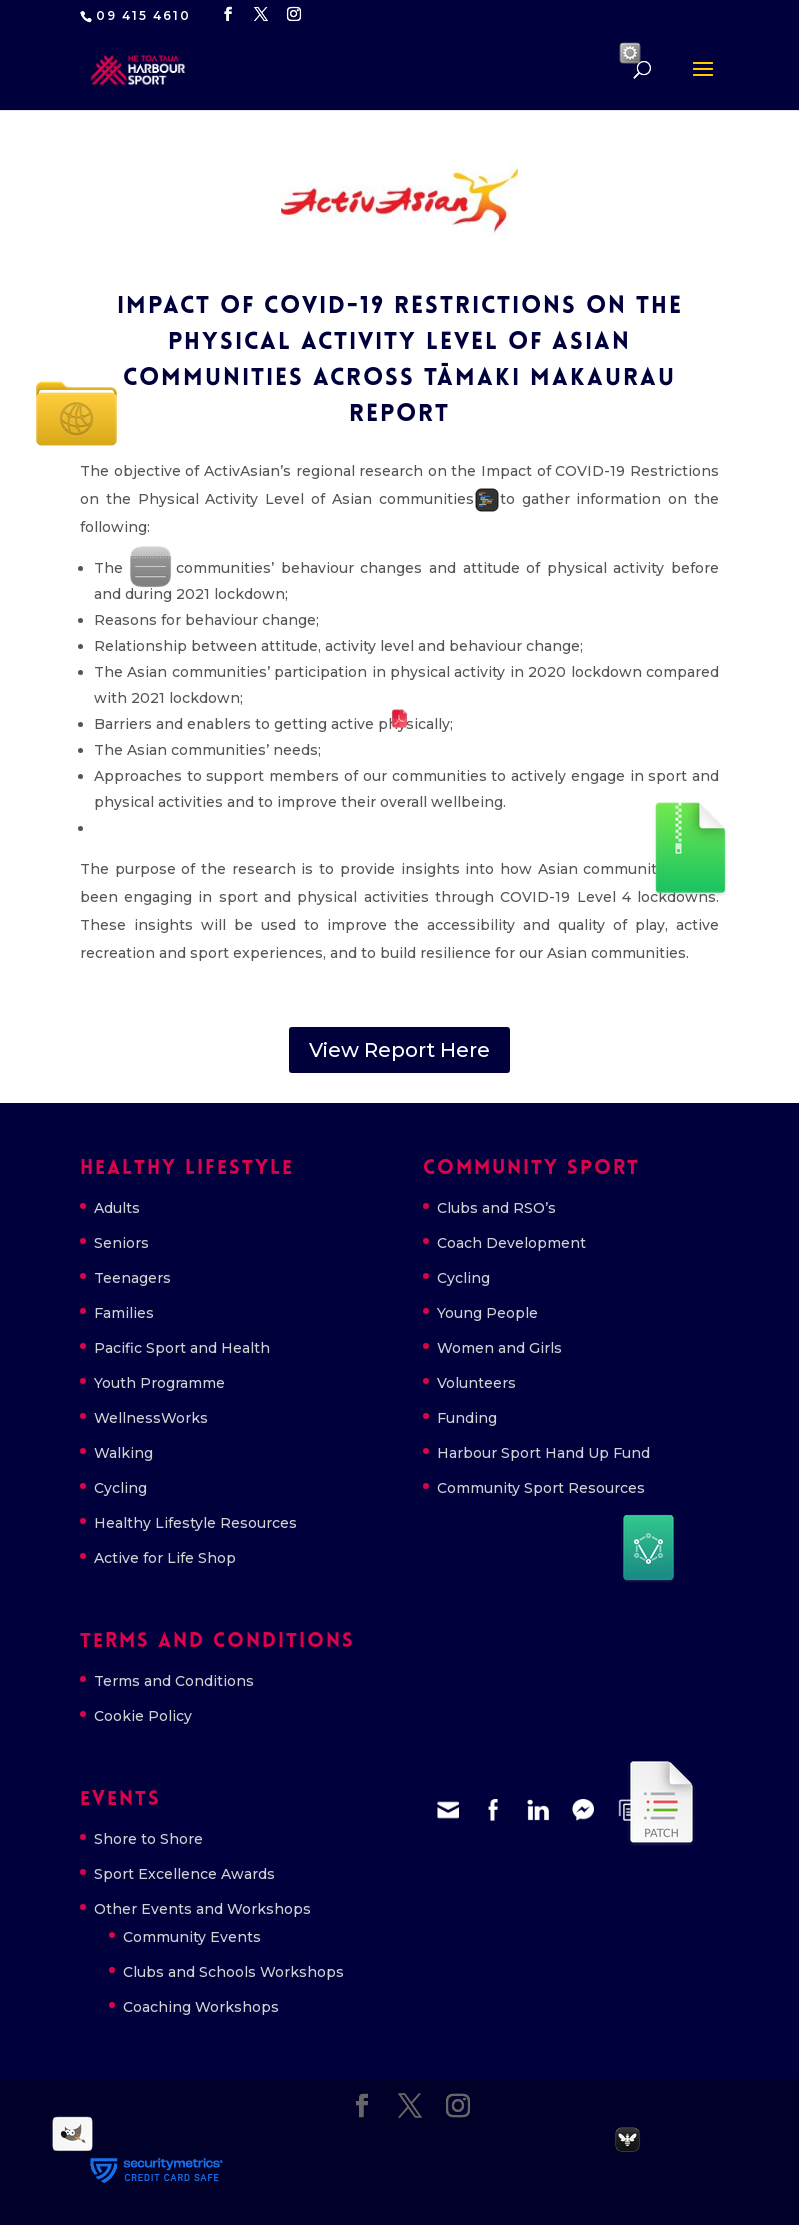  What do you see at coordinates (399, 718) in the screenshot?
I see `open a pdf document` at bounding box center [399, 718].